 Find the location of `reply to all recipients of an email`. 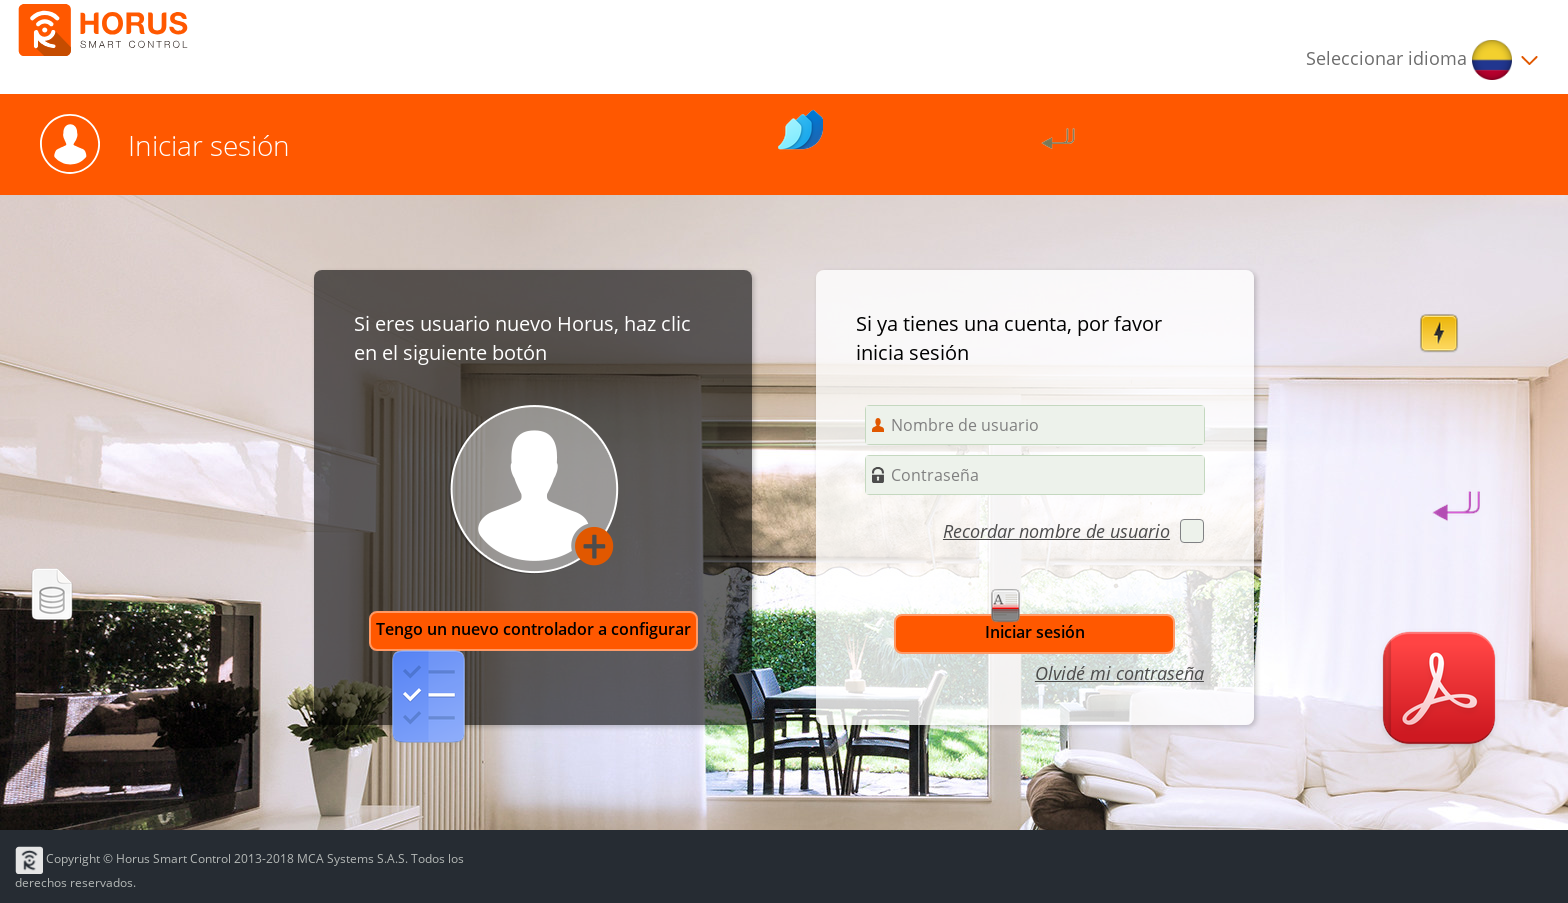

reply to all recipients of an email is located at coordinates (1057, 138).